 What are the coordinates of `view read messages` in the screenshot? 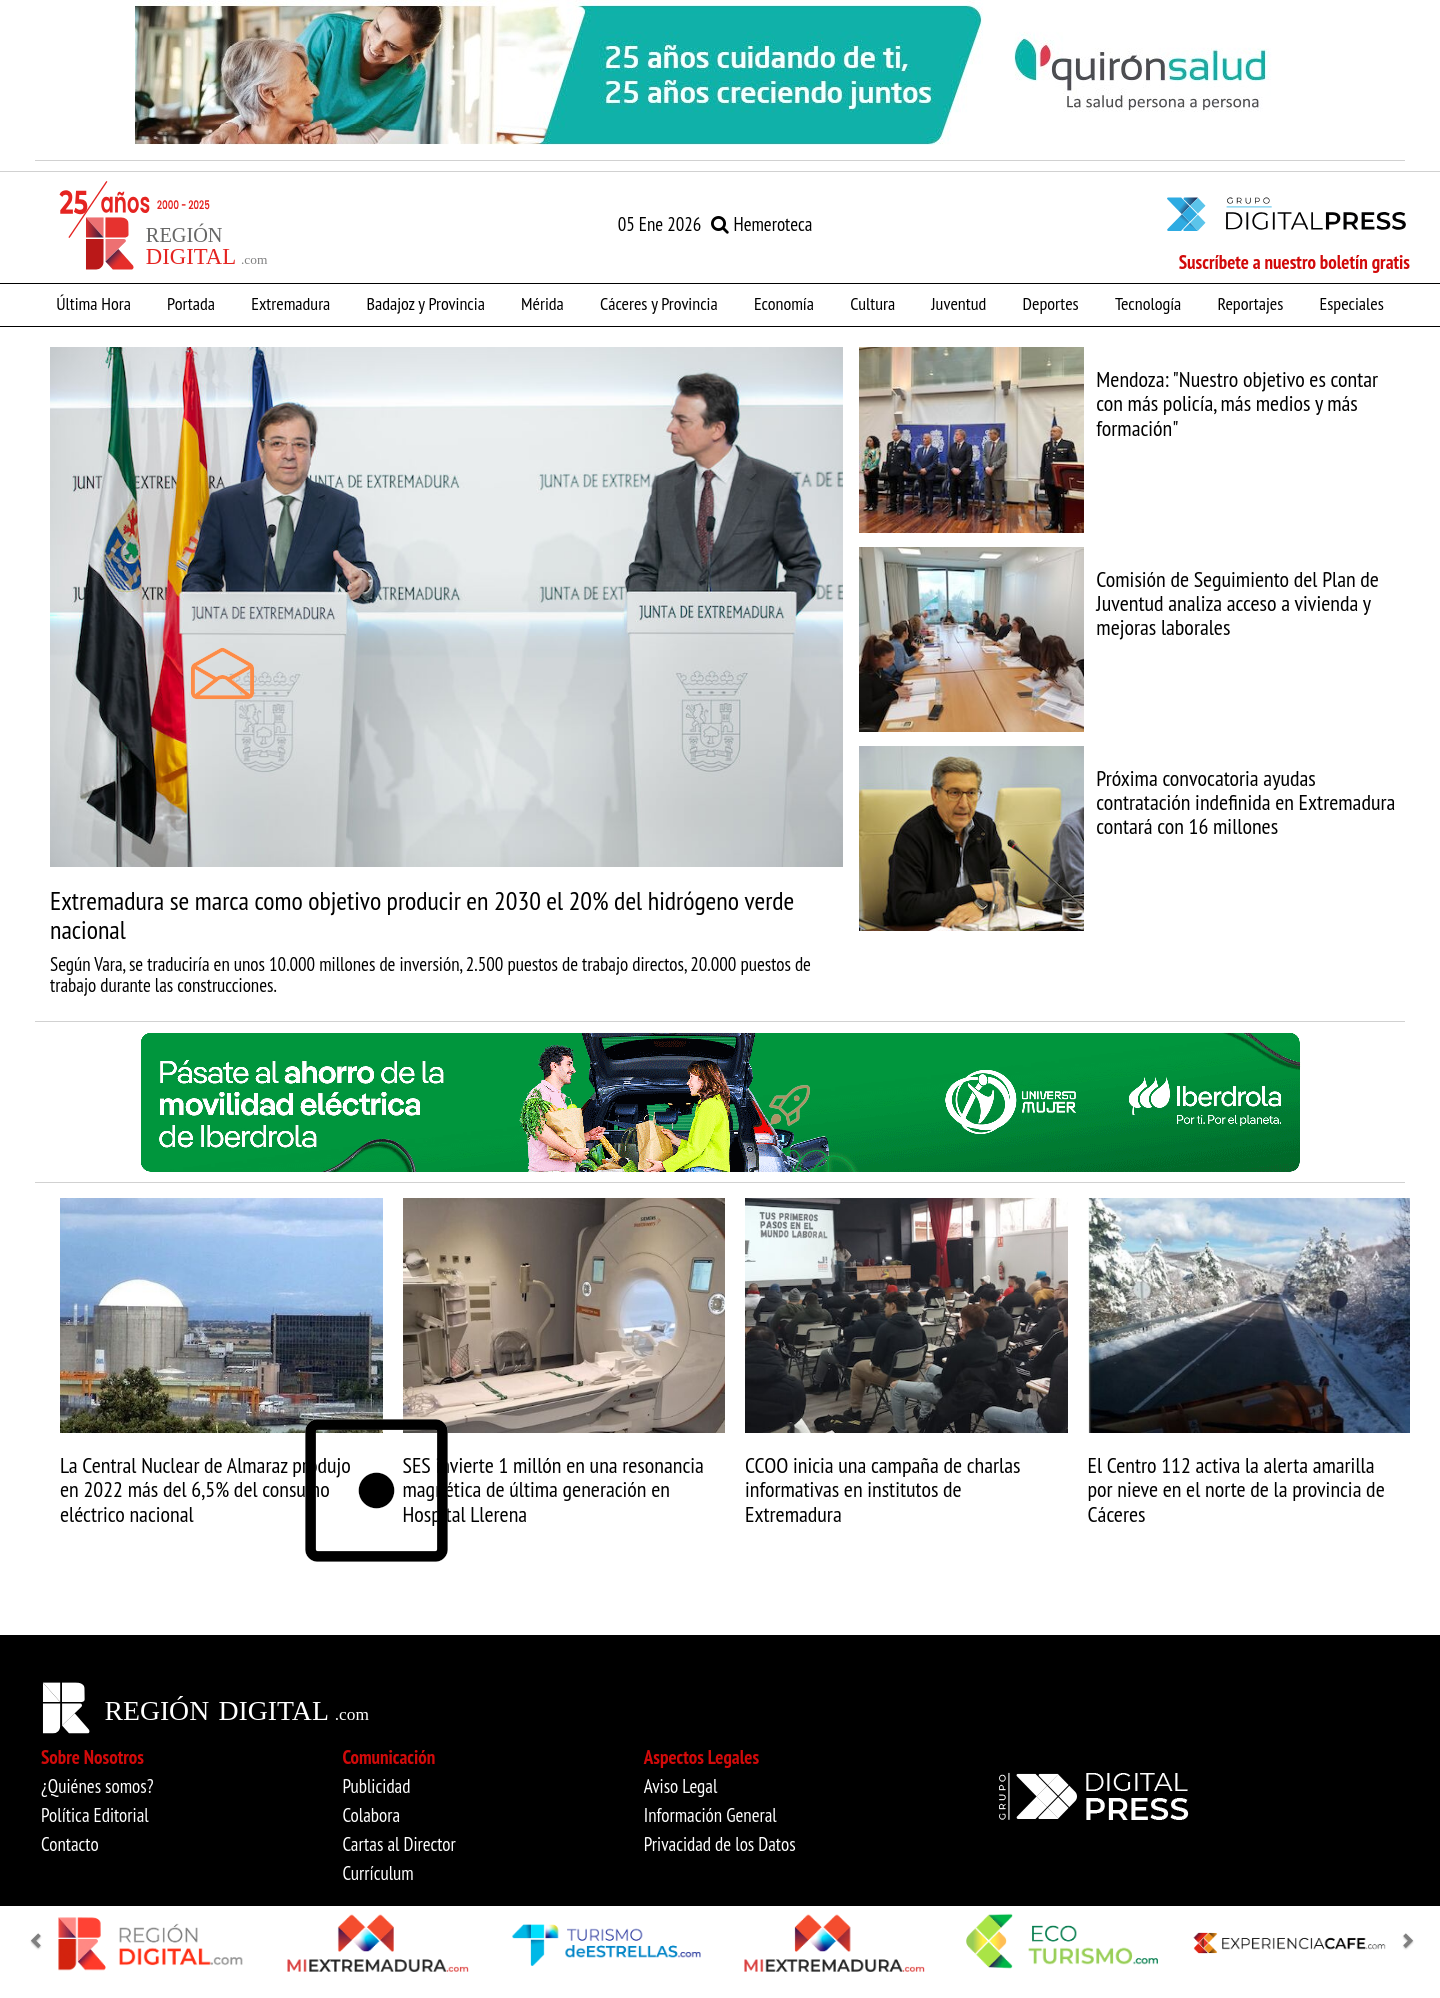 It's located at (222, 675).